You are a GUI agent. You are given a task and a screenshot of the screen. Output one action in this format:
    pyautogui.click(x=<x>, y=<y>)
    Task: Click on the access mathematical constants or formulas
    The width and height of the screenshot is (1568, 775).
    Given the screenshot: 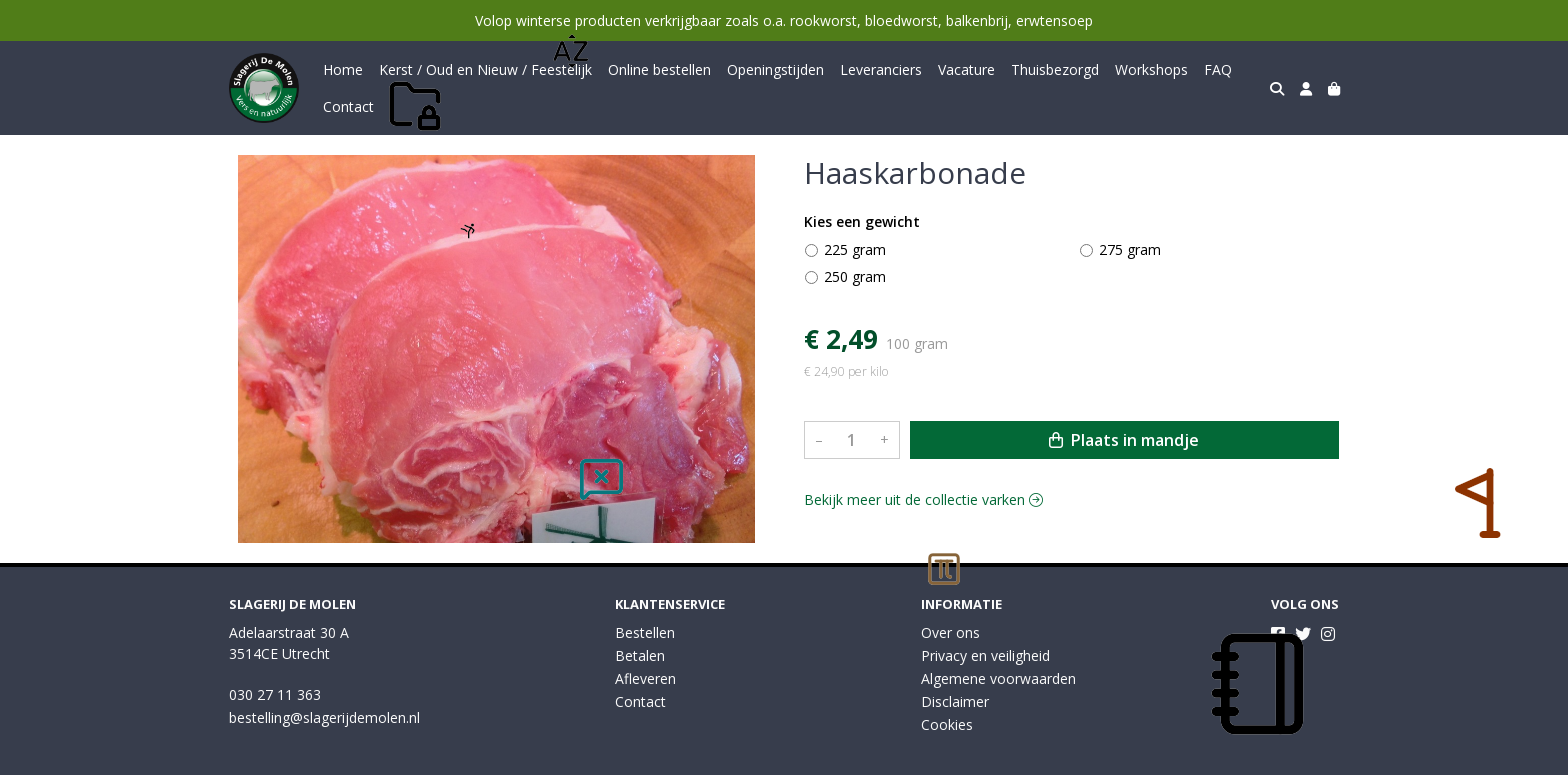 What is the action you would take?
    pyautogui.click(x=944, y=569)
    